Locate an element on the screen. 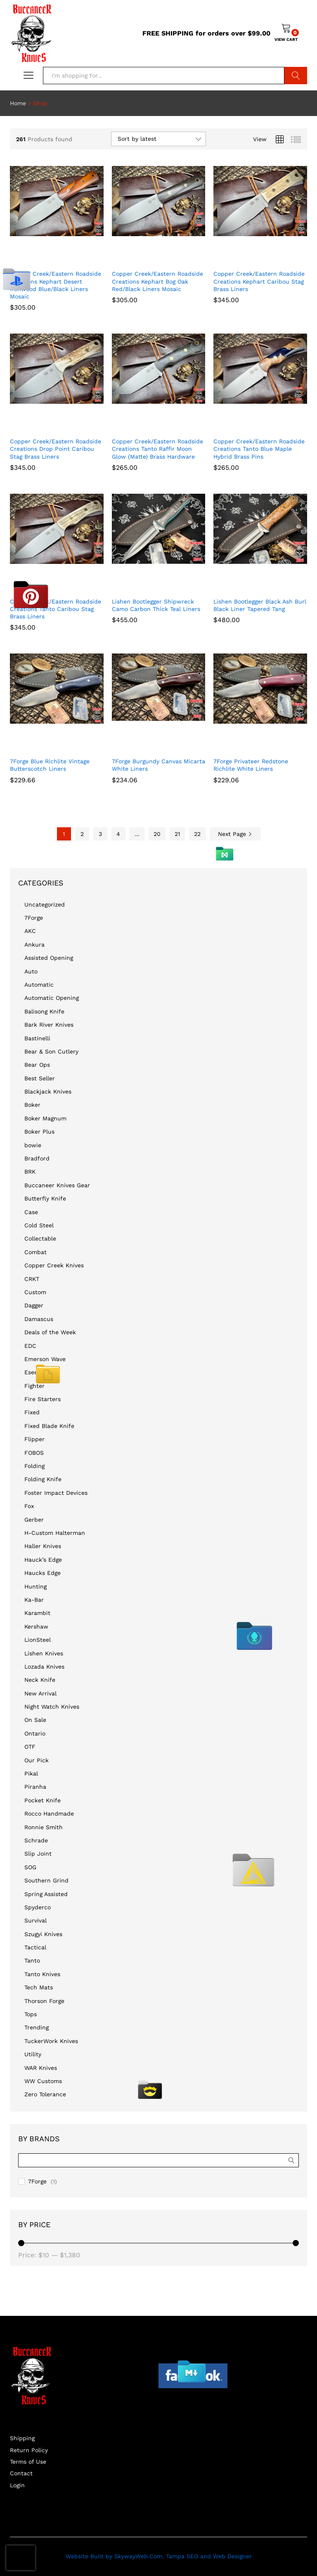  open pinterest downloads folder is located at coordinates (31, 595).